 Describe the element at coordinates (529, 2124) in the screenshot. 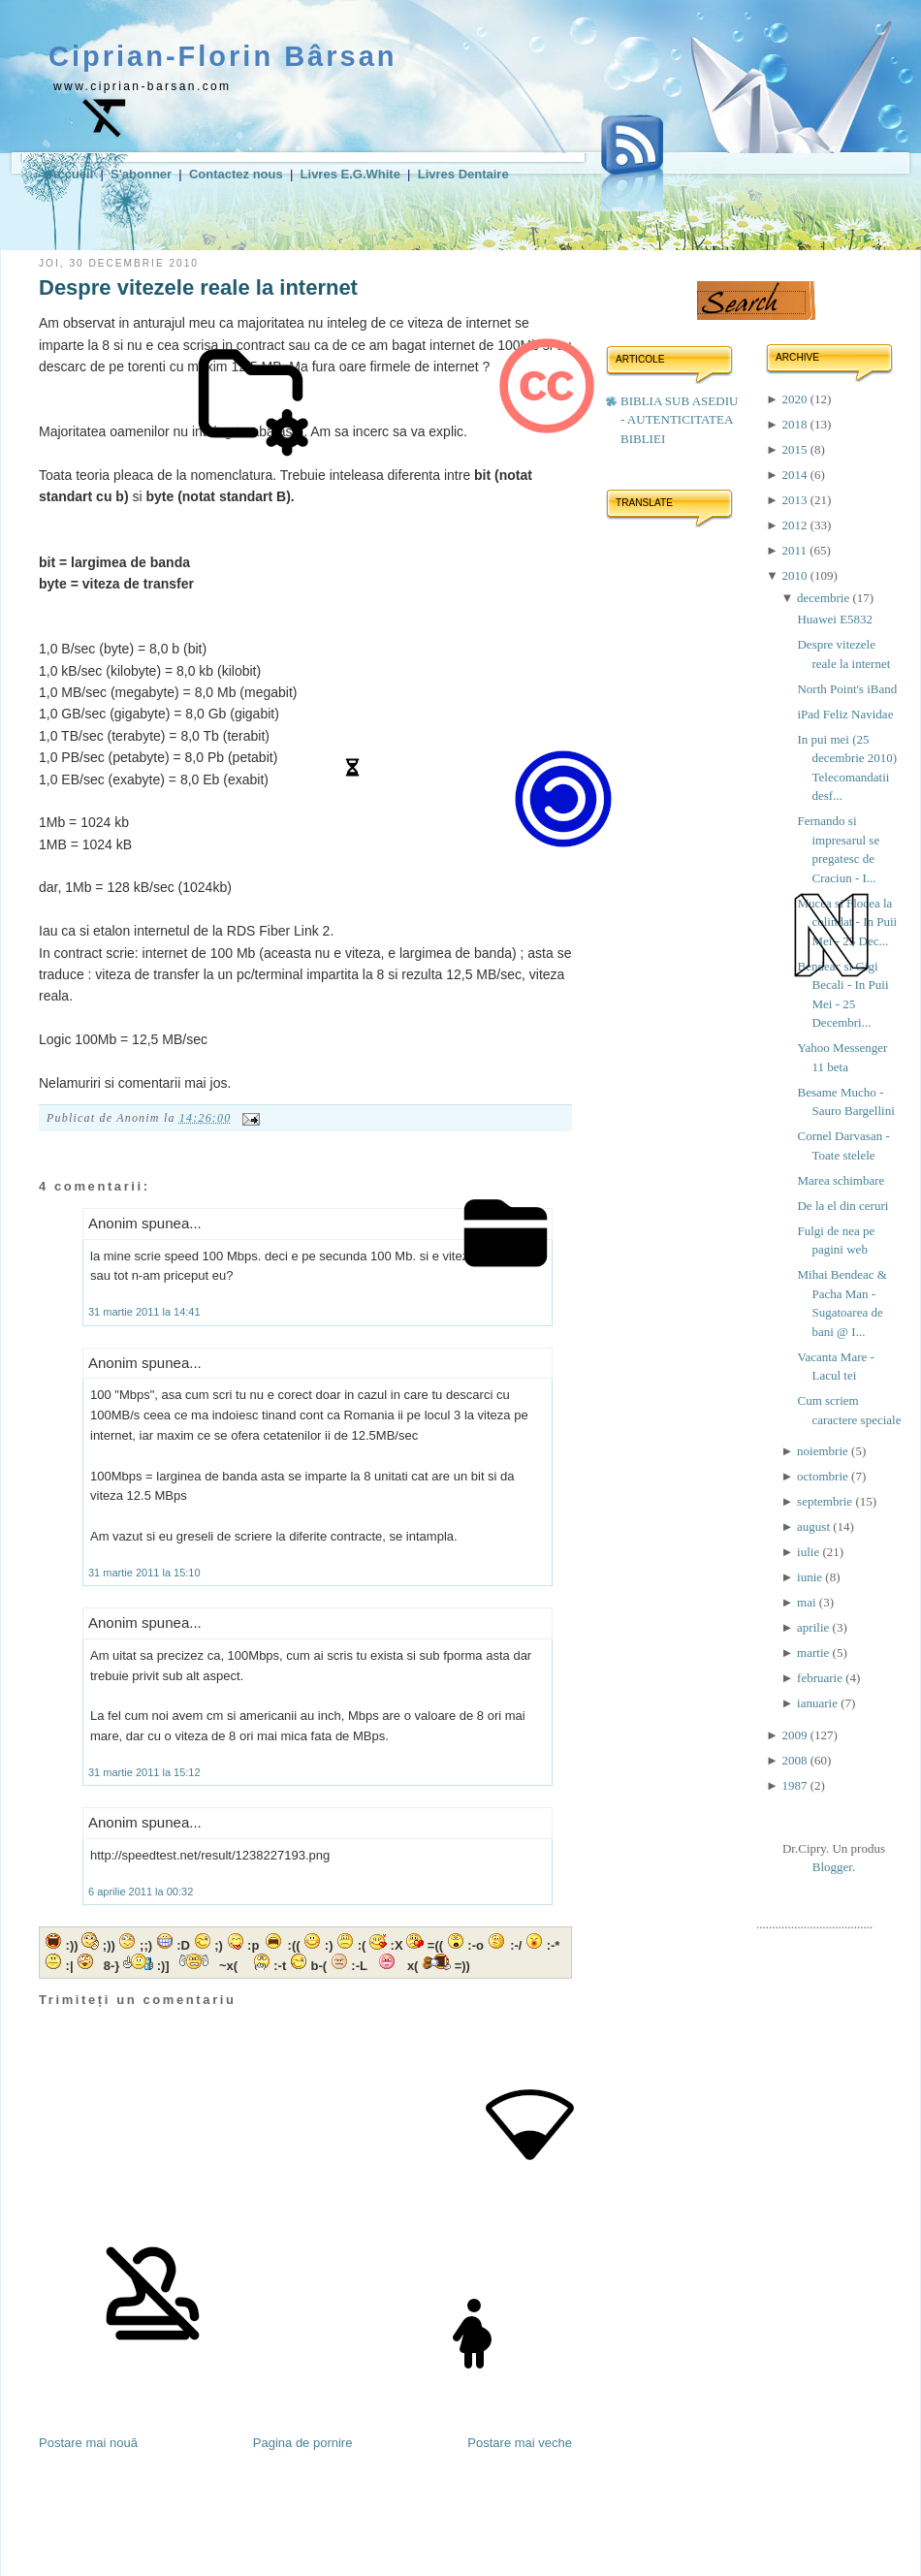

I see `indicates weak wifi signal strength` at that location.